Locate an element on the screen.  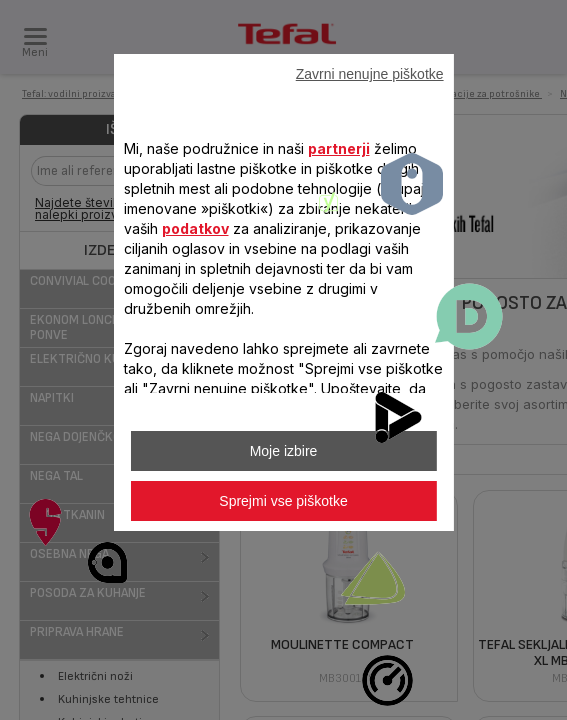
Google Display & Video 360 app or service is located at coordinates (398, 417).